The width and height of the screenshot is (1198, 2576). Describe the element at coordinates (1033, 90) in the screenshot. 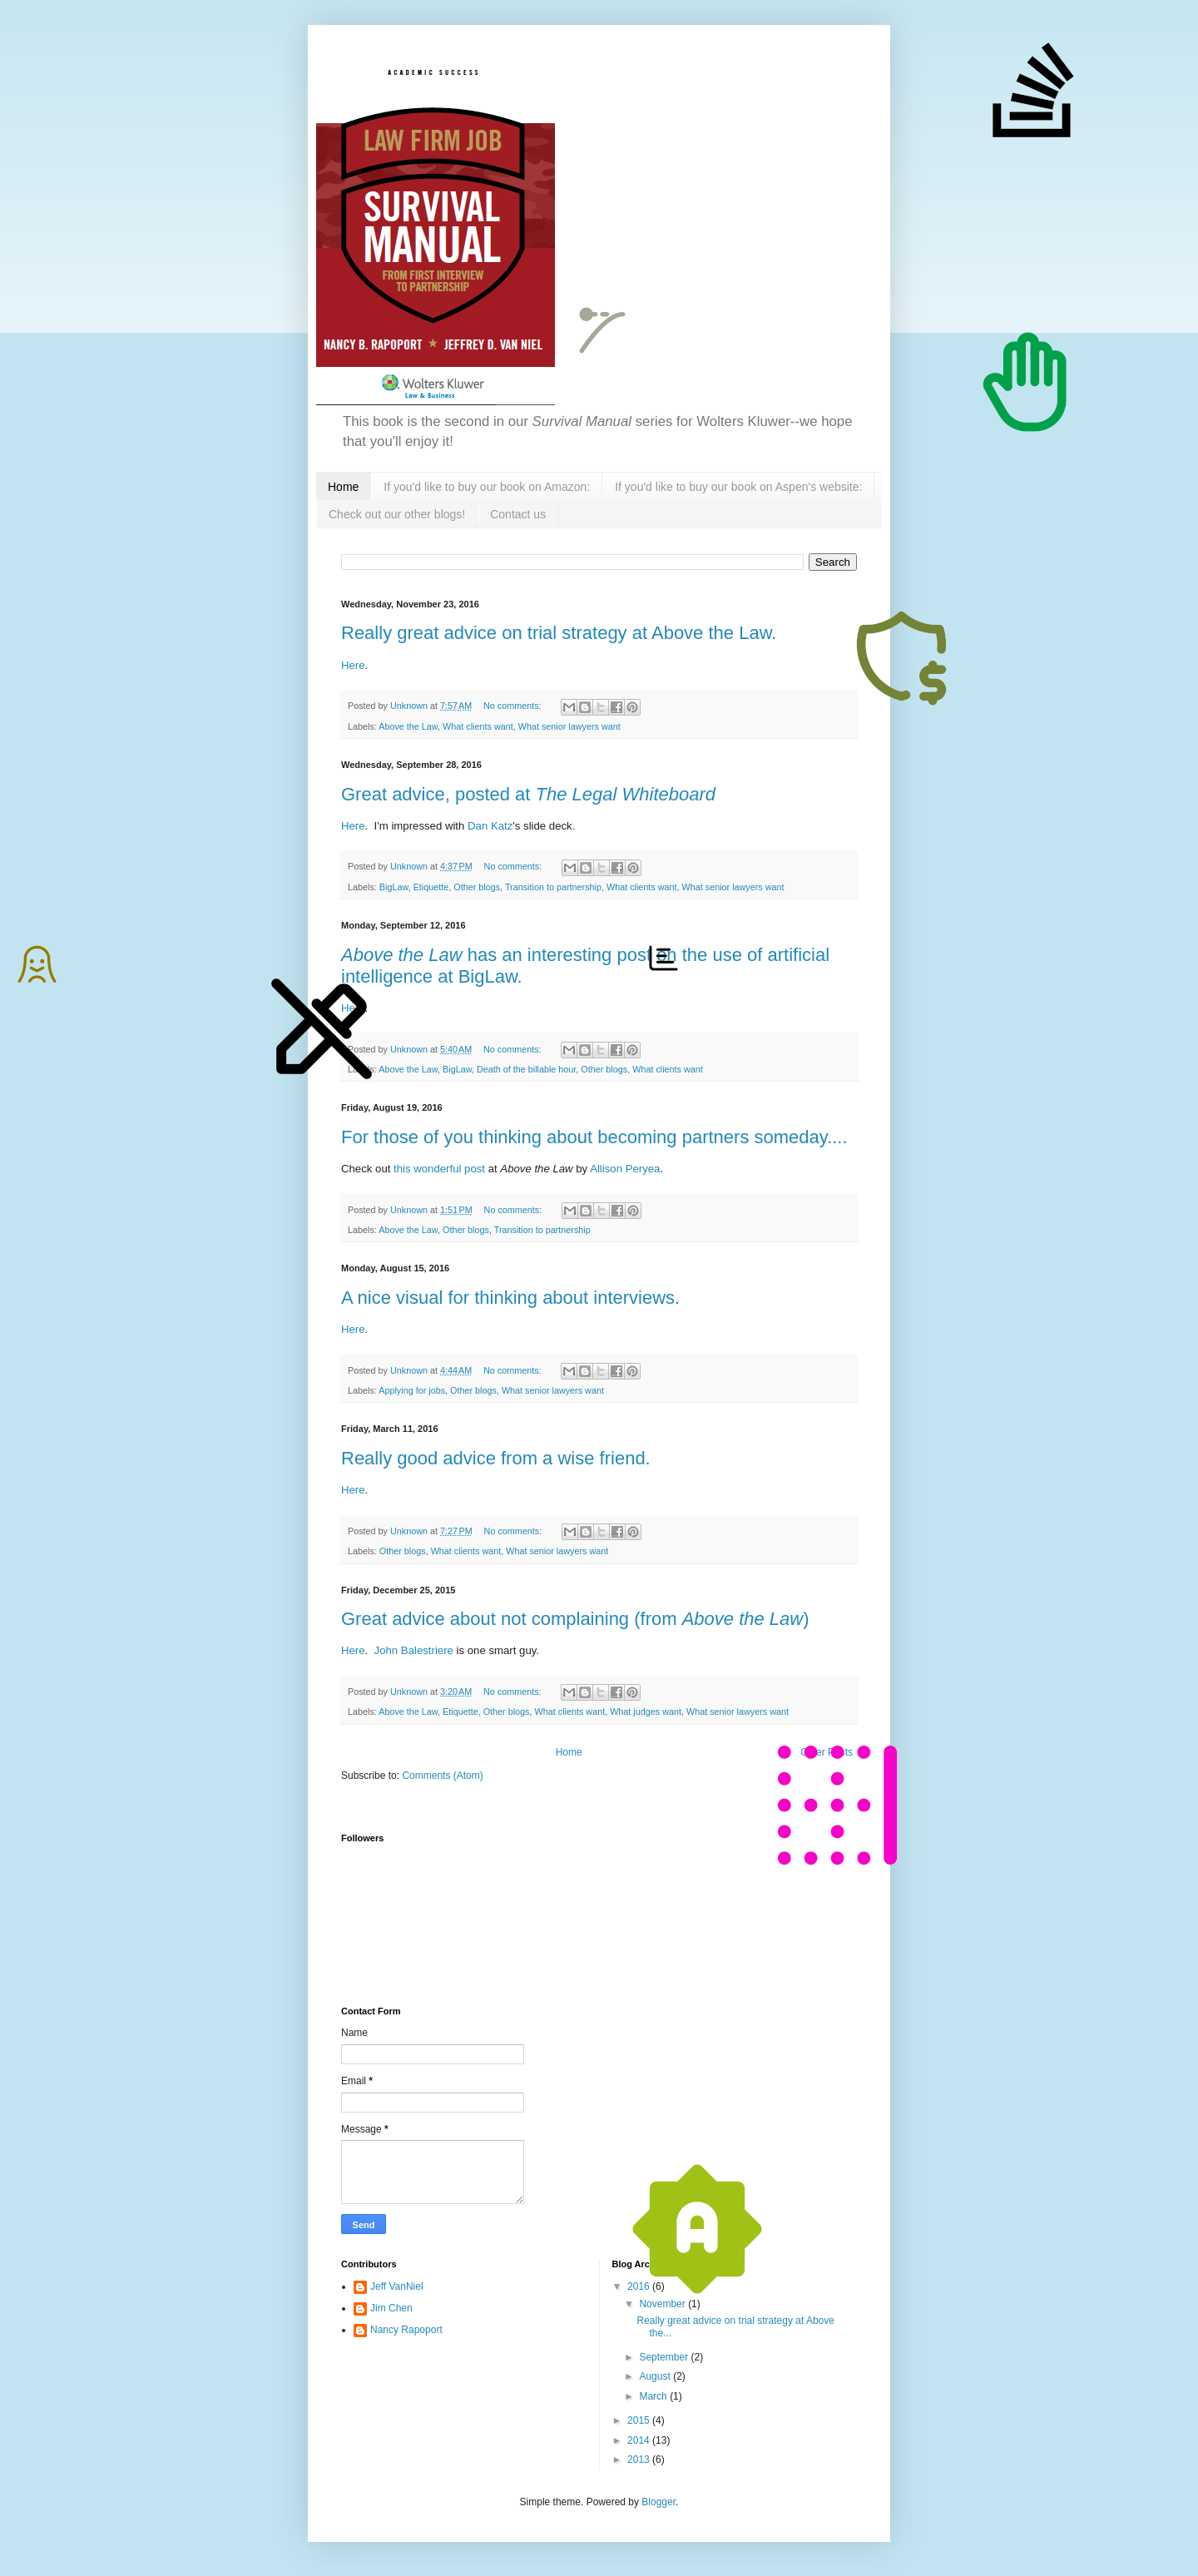

I see `visit Stack Overflow website` at that location.